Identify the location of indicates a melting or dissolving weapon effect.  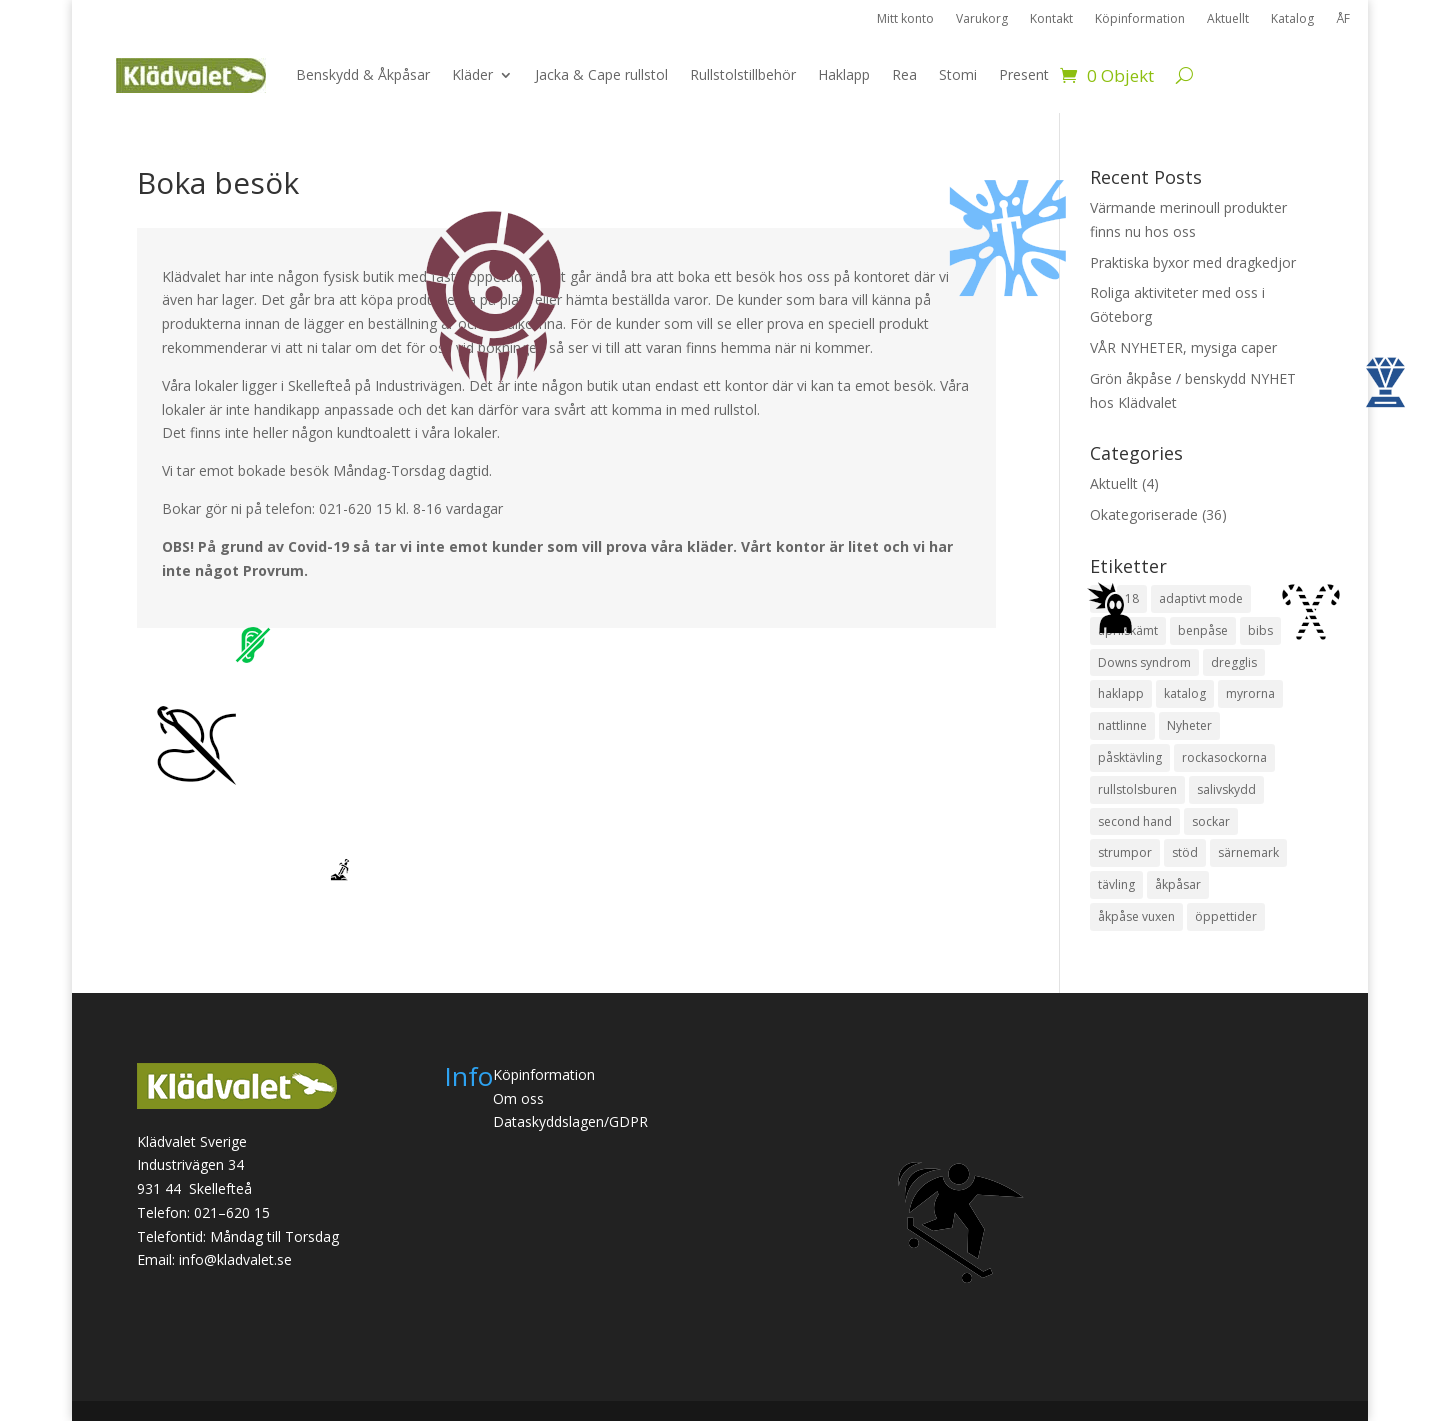
(1007, 237).